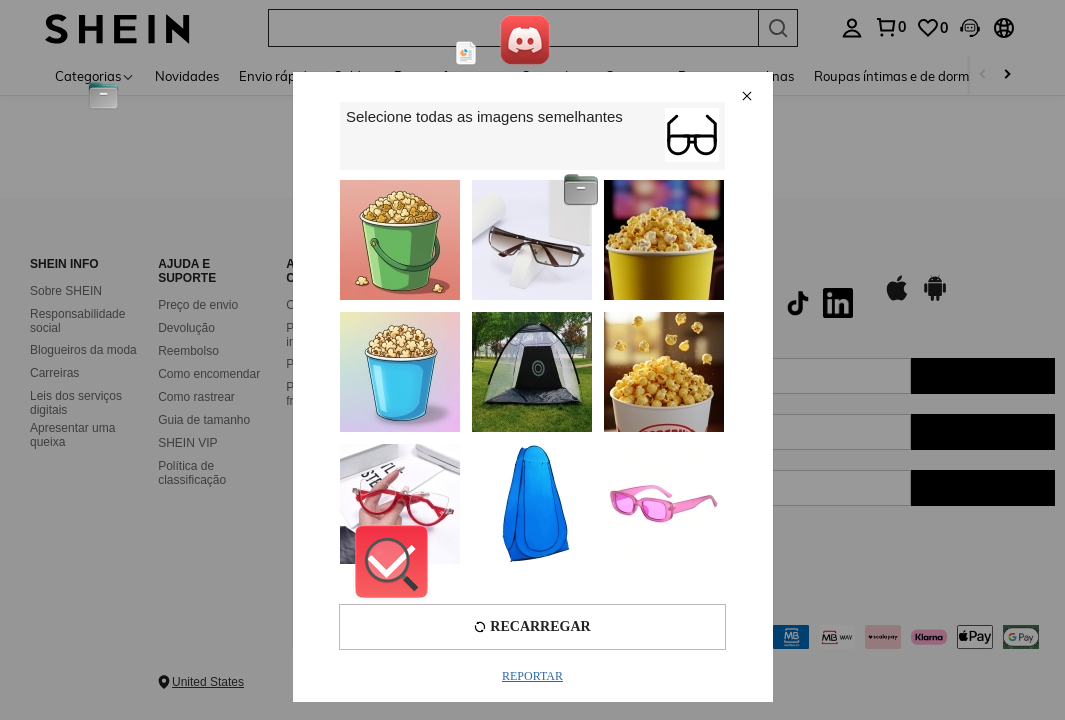  Describe the element at coordinates (103, 95) in the screenshot. I see `open the file manager application` at that location.